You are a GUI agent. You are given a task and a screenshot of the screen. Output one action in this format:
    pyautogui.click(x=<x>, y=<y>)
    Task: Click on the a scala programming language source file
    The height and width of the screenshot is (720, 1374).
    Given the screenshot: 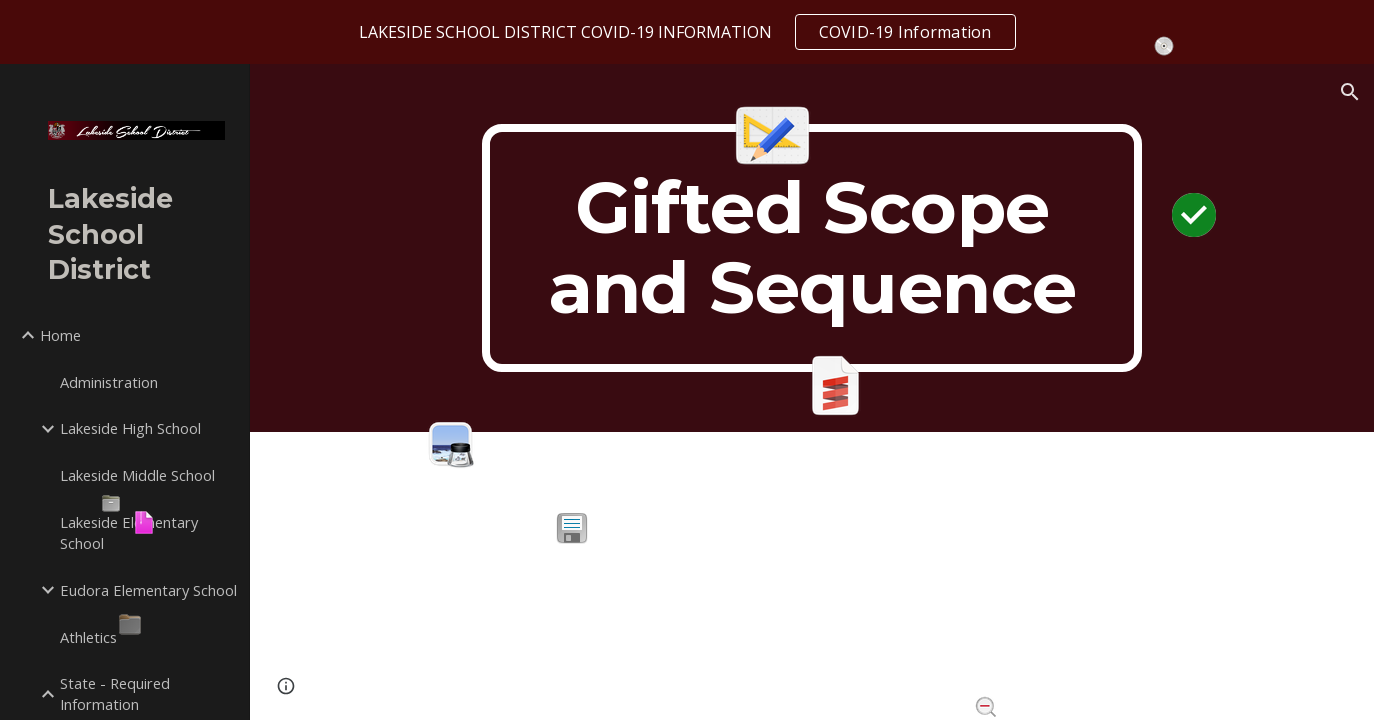 What is the action you would take?
    pyautogui.click(x=835, y=385)
    